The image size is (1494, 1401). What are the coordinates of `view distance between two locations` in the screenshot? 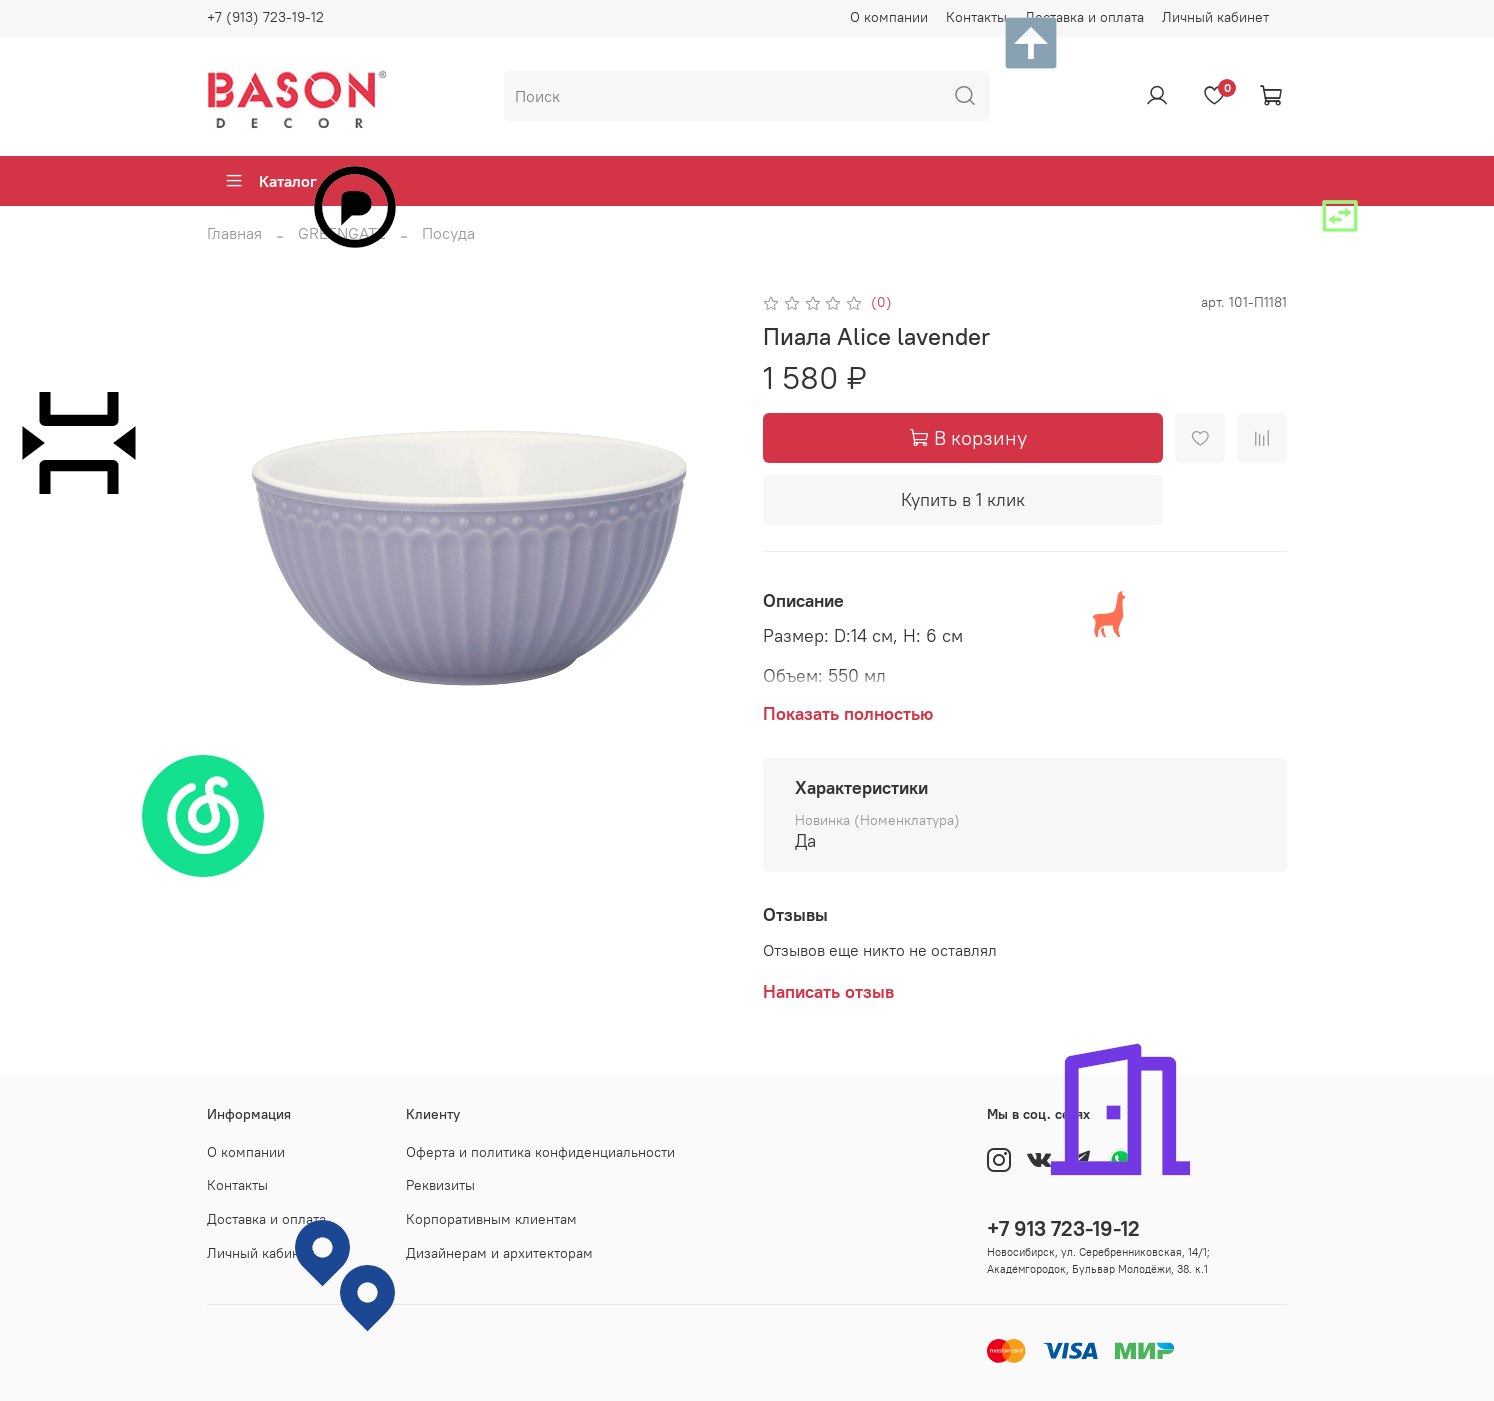 It's located at (345, 1275).